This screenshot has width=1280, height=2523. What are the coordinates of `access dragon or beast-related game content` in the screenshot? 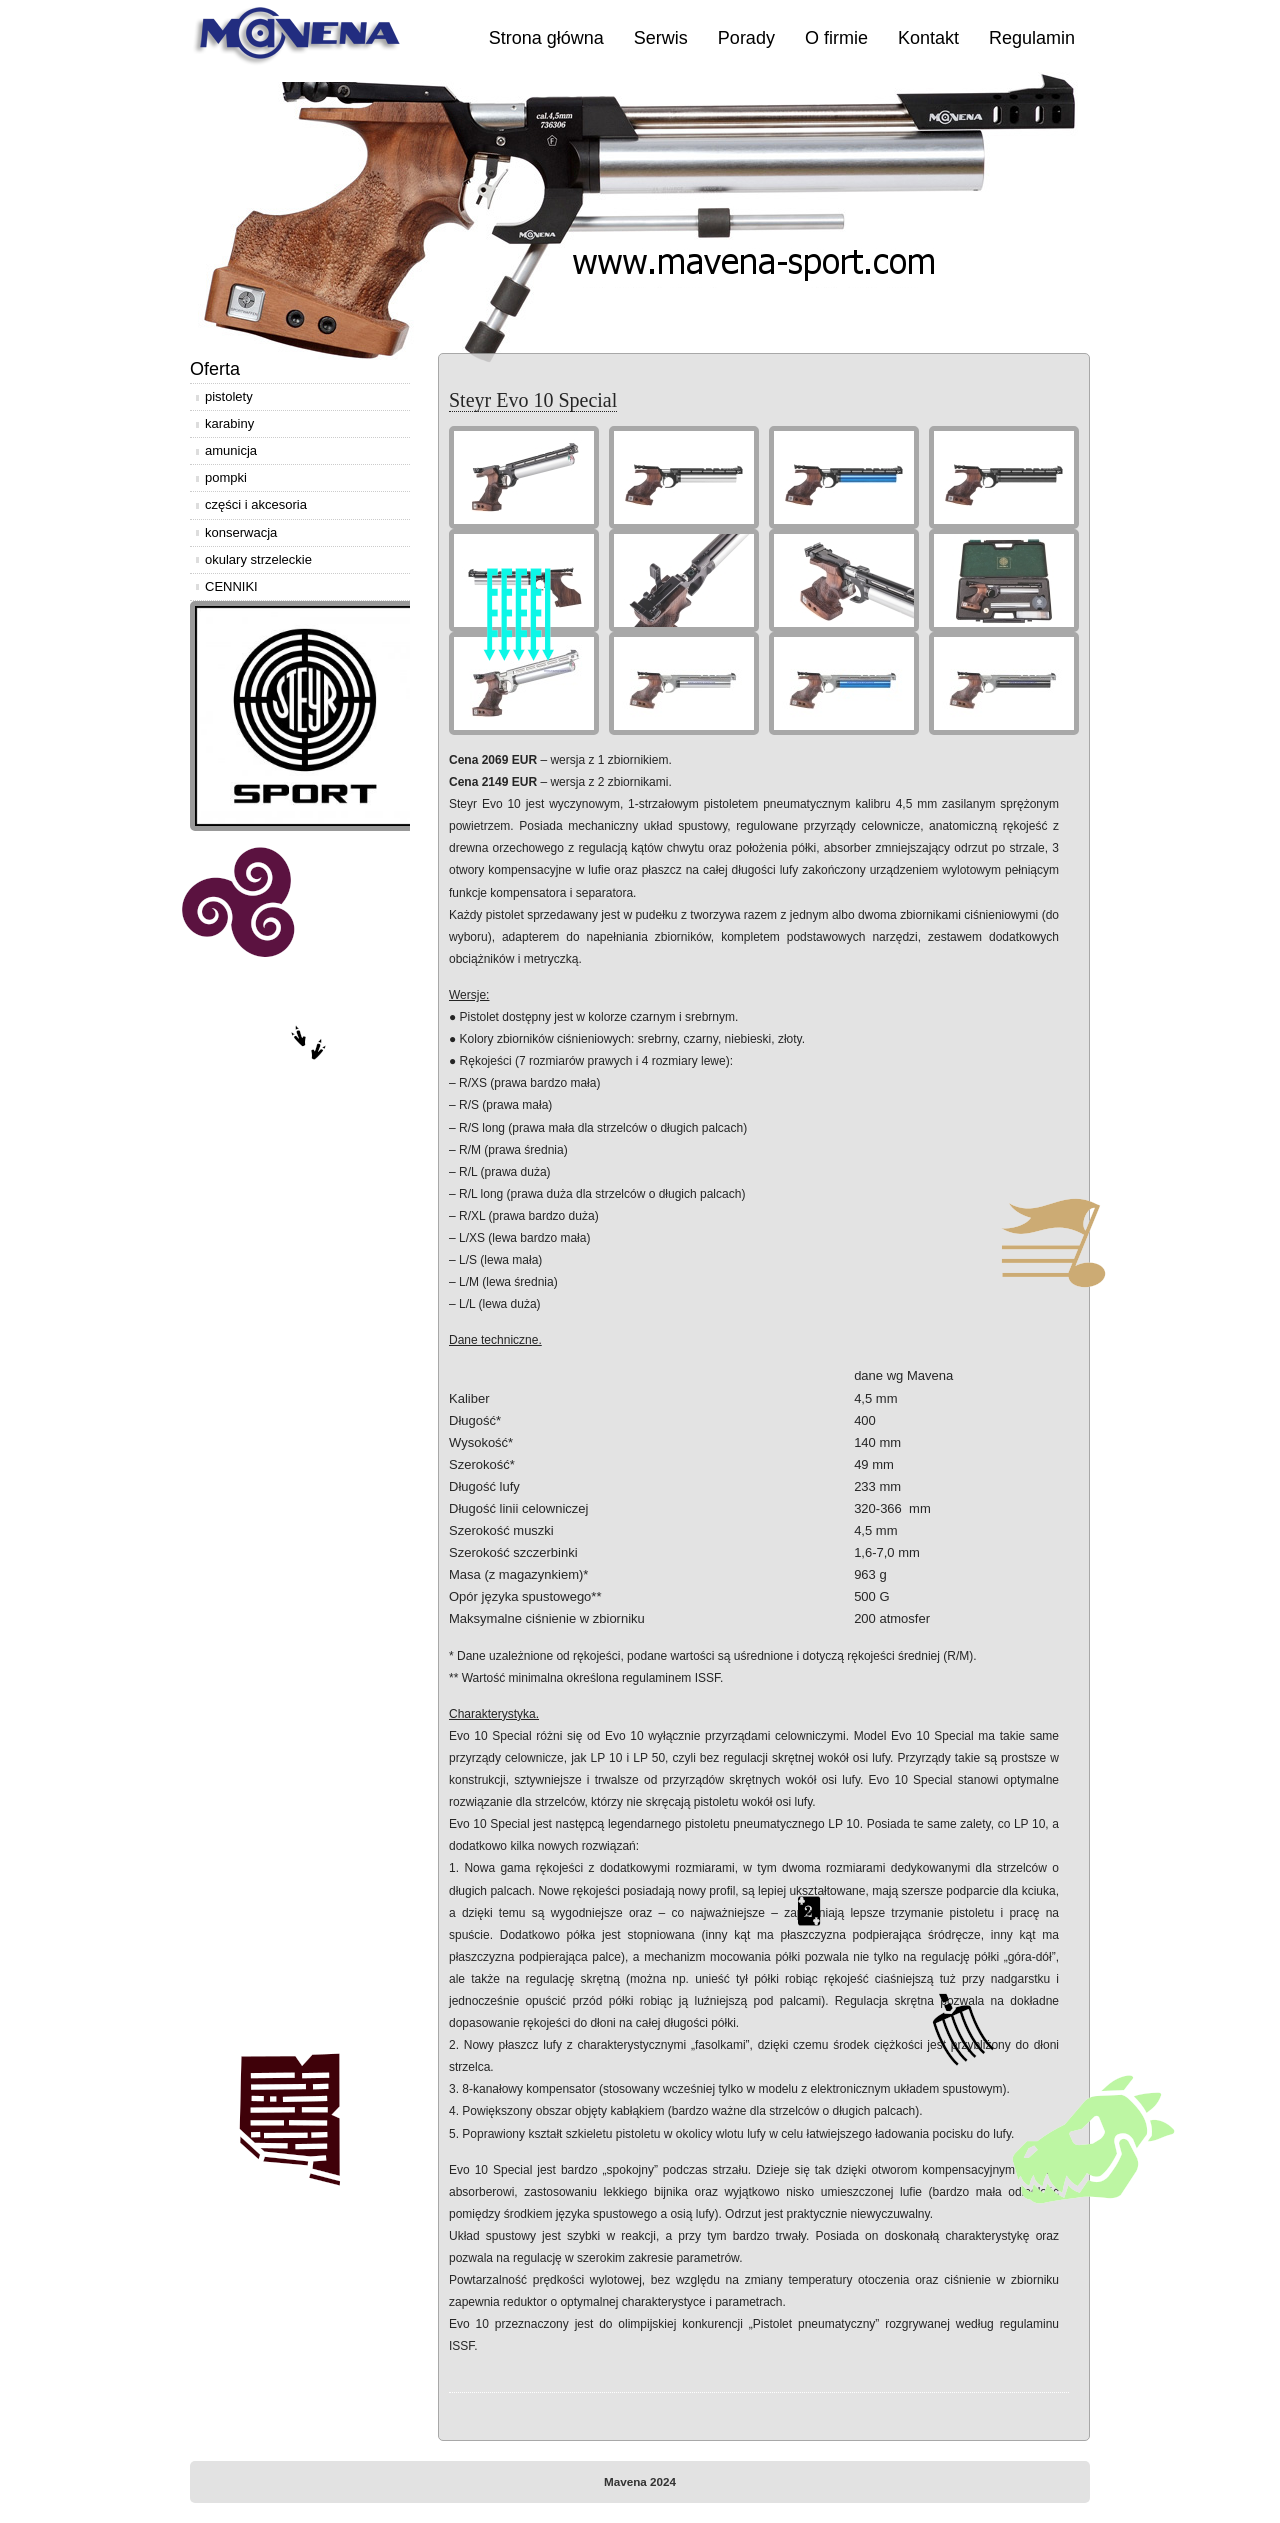 It's located at (1093, 2139).